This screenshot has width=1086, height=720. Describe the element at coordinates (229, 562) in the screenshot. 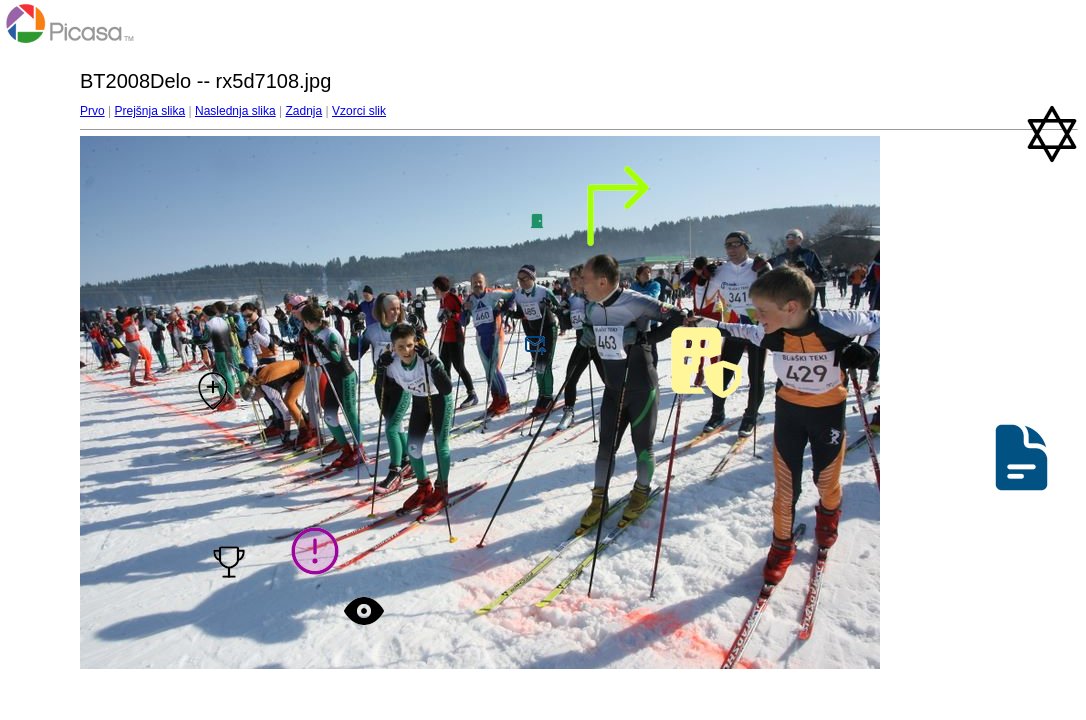

I see `view achievements or awards` at that location.